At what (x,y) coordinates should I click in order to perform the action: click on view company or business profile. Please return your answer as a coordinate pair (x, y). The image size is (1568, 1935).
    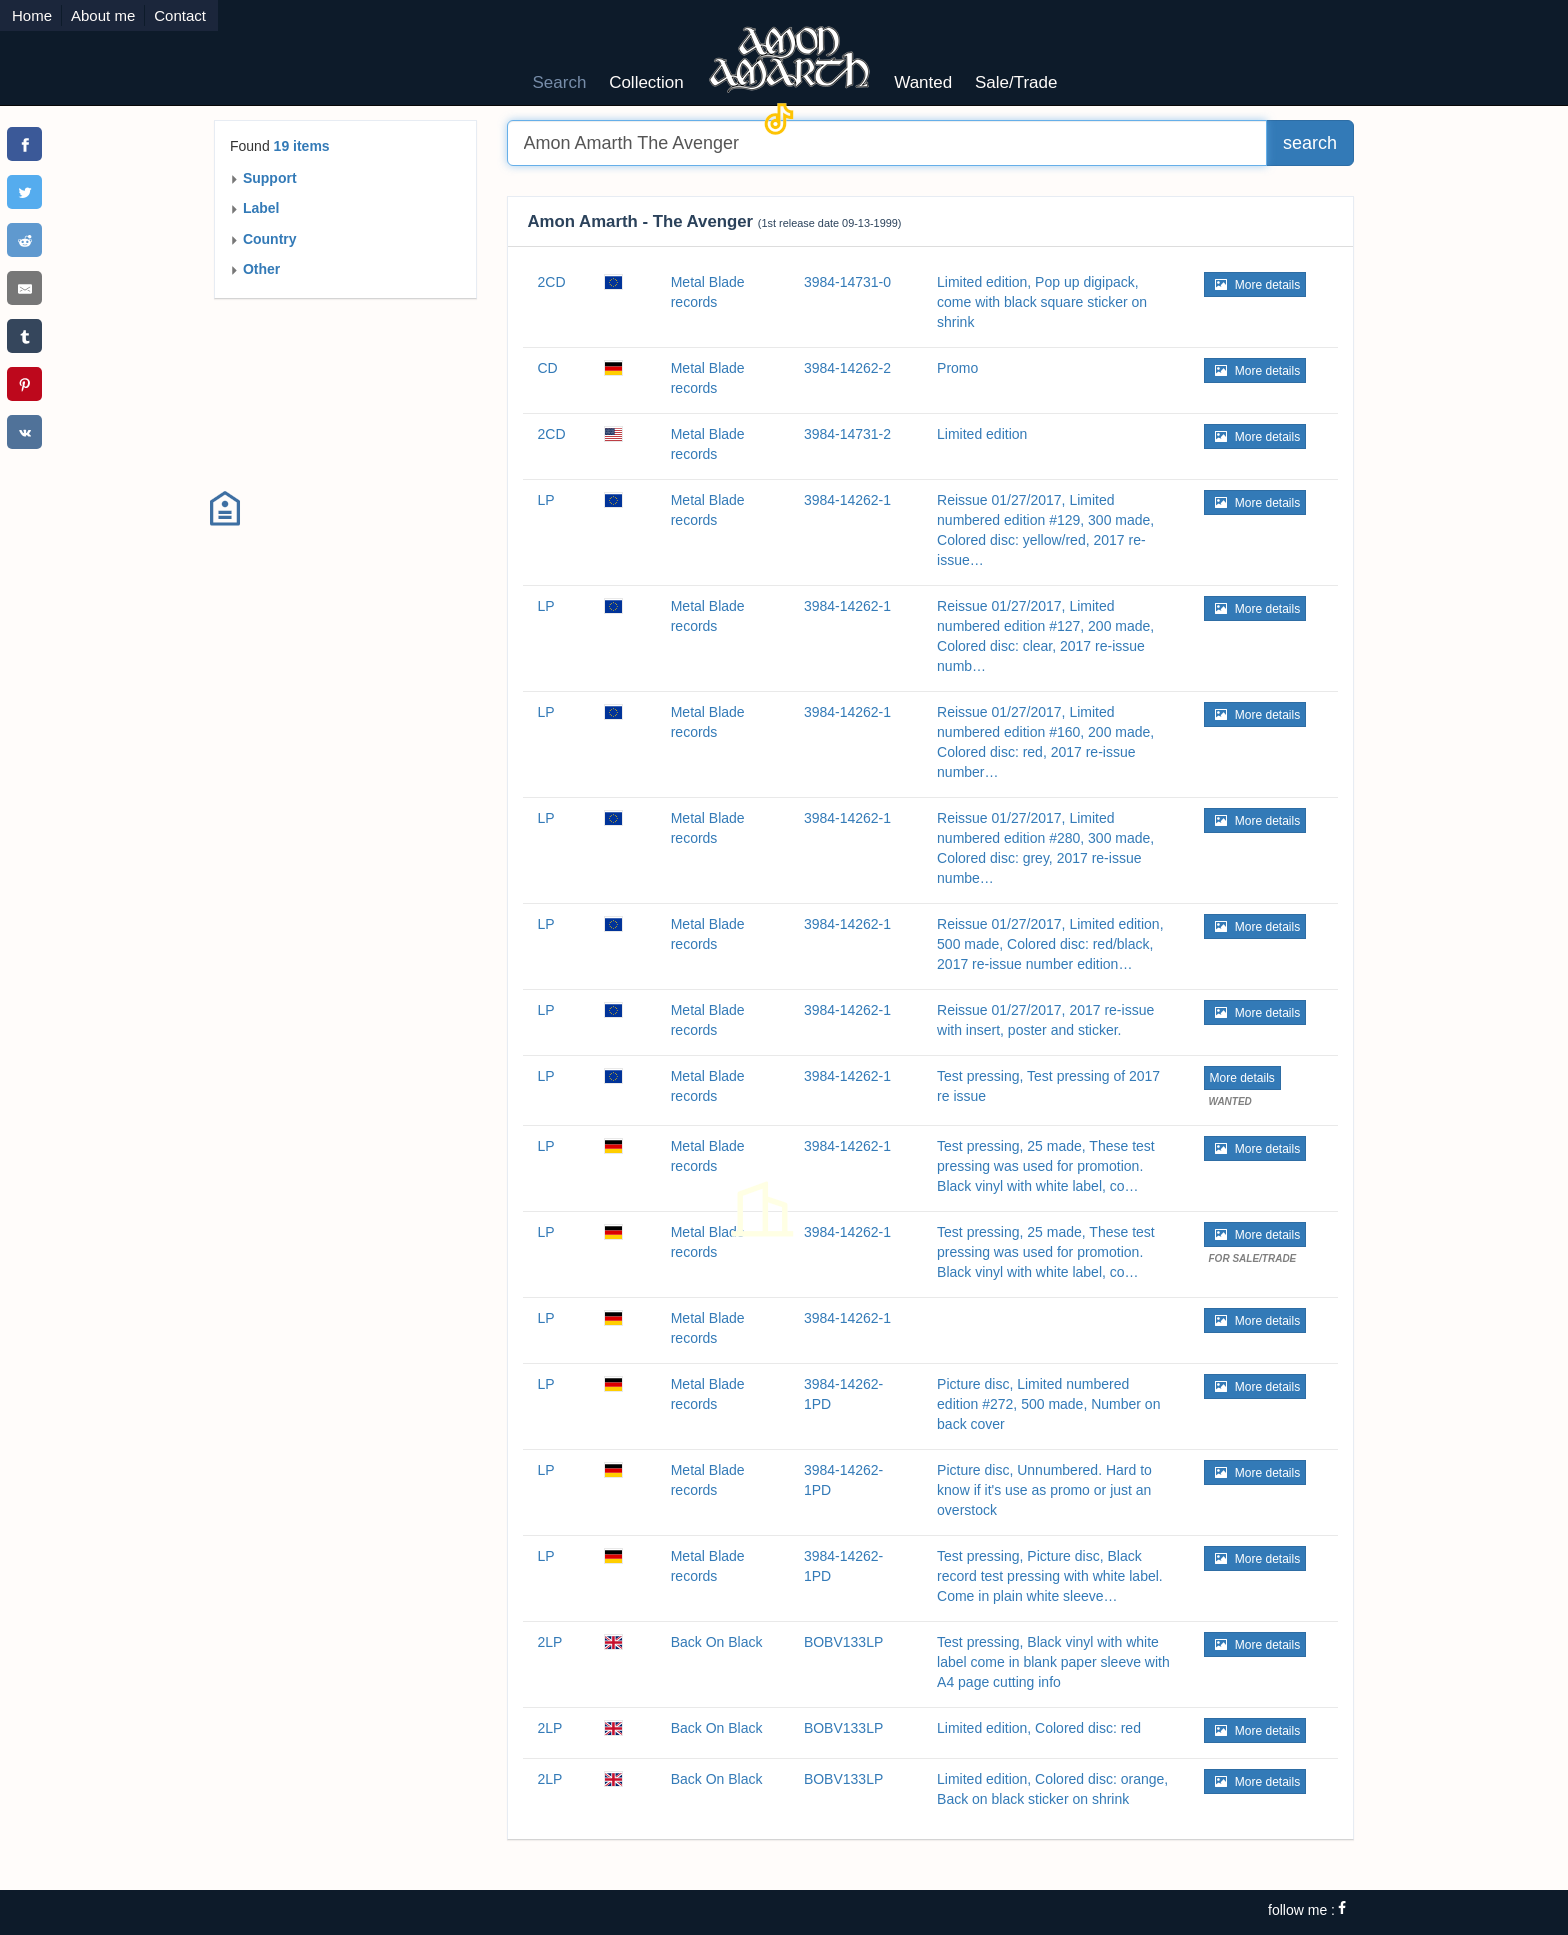
    Looking at the image, I should click on (762, 1211).